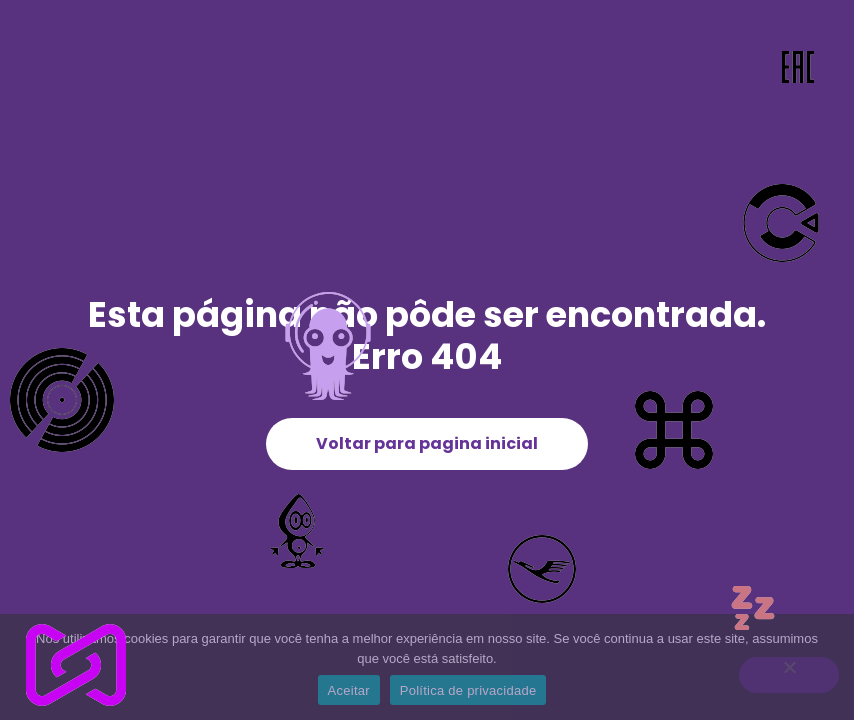 This screenshot has width=854, height=720. Describe the element at coordinates (781, 223) in the screenshot. I see `construct 3 game development software logo` at that location.